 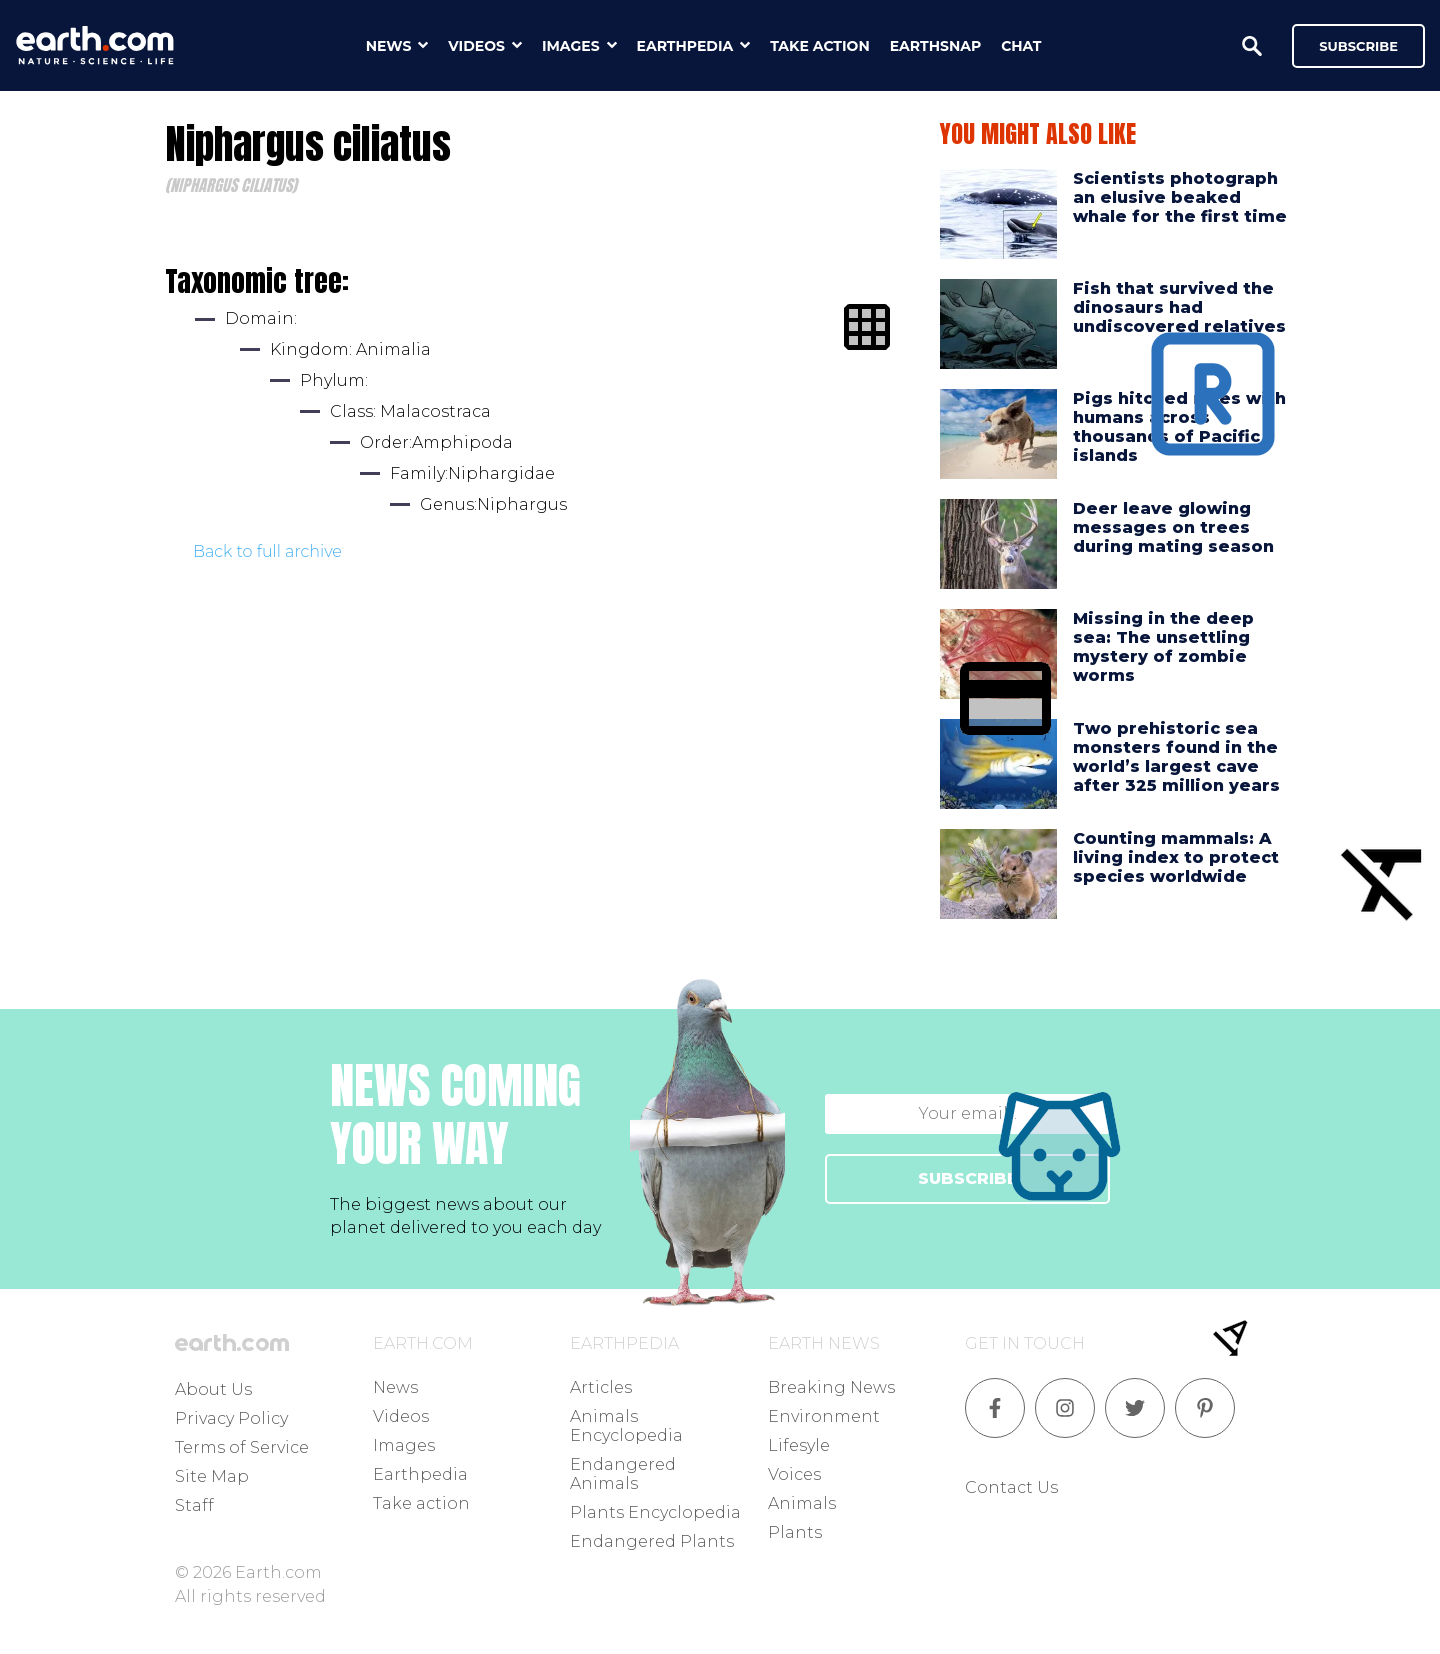 What do you see at coordinates (1059, 1148) in the screenshot?
I see `access pet-related features or settings` at bounding box center [1059, 1148].